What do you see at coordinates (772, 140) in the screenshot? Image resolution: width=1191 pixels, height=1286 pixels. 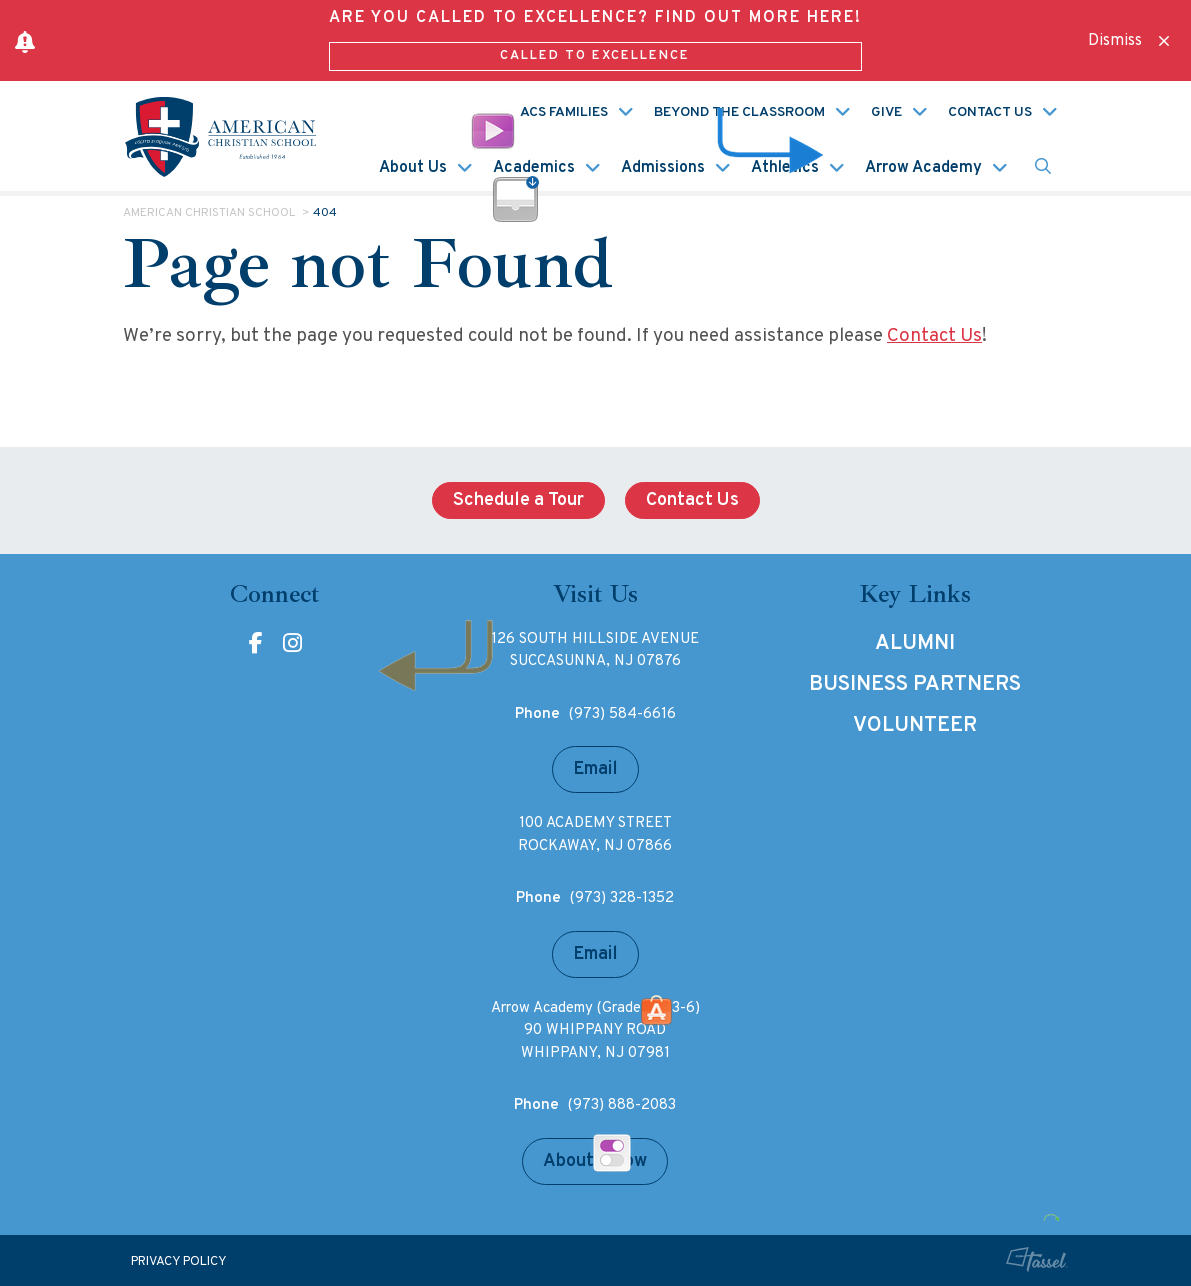 I see `forward an email message` at bounding box center [772, 140].